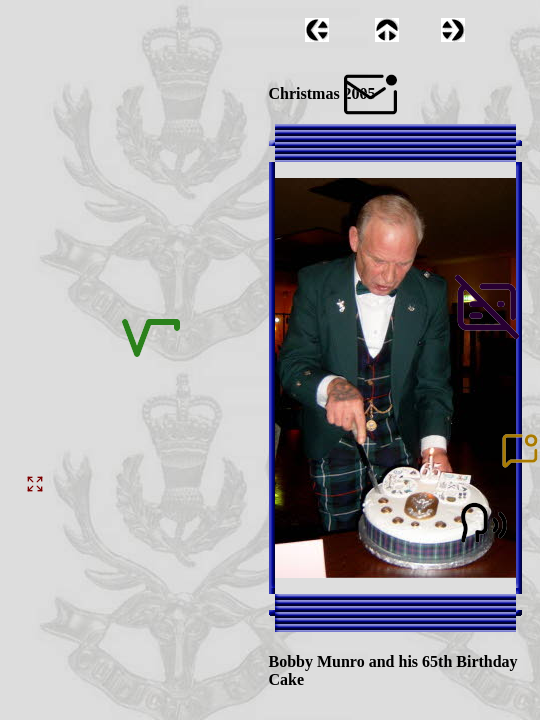  Describe the element at coordinates (35, 484) in the screenshot. I see `expand to fullscreen mode` at that location.